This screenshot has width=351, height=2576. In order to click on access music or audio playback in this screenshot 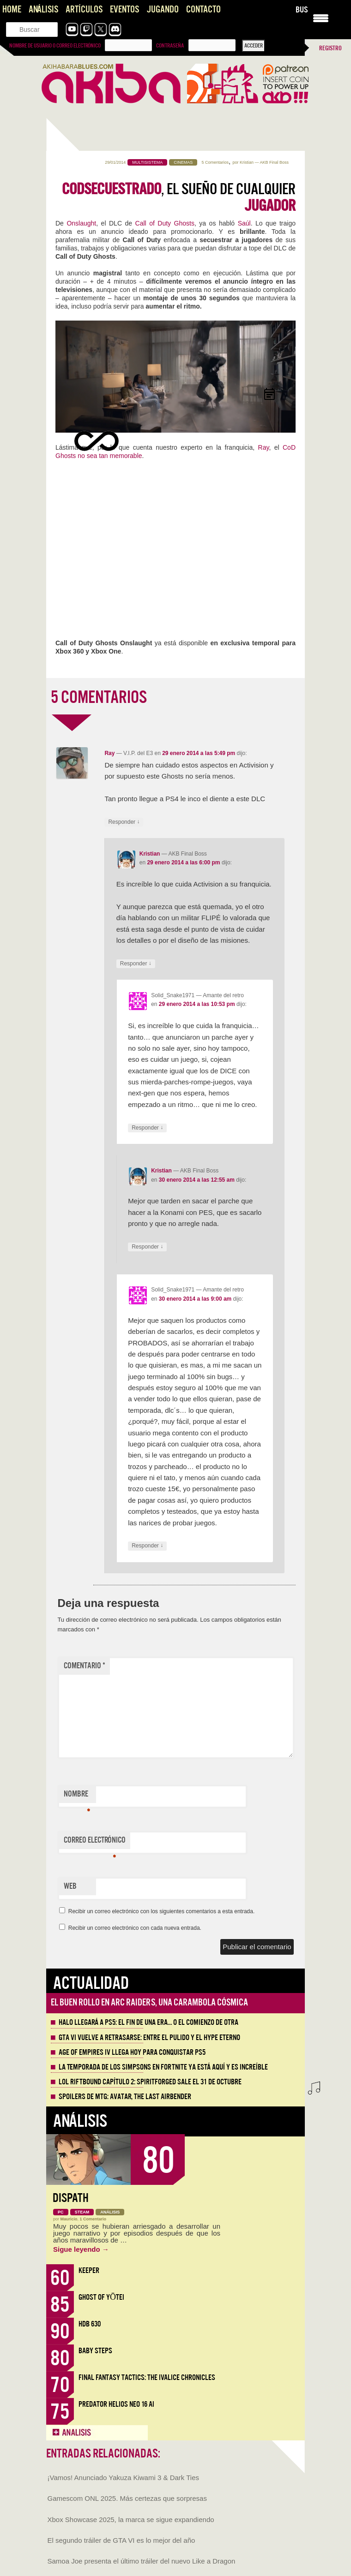, I will do `click(315, 2088)`.